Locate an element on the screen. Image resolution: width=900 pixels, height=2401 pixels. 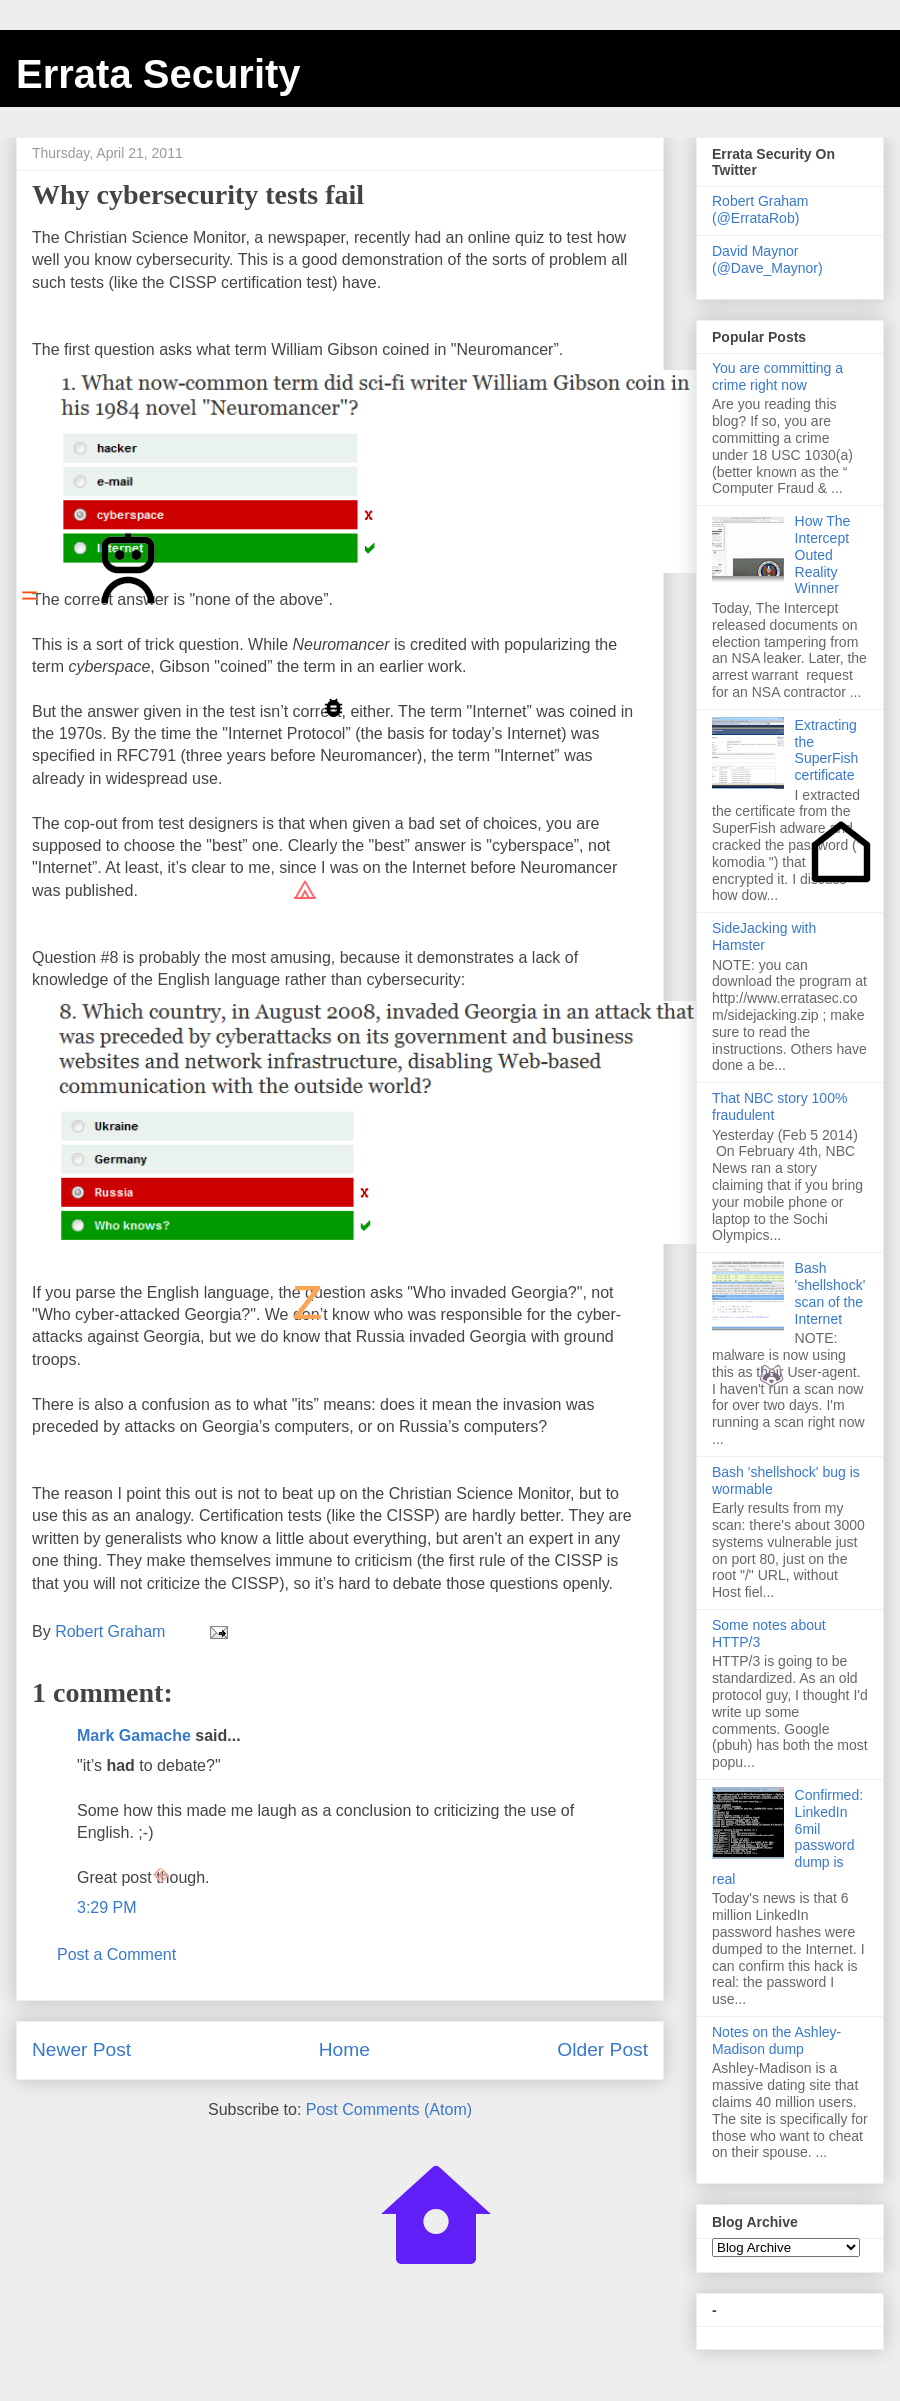
view camping or outdoor locations is located at coordinates (305, 890).